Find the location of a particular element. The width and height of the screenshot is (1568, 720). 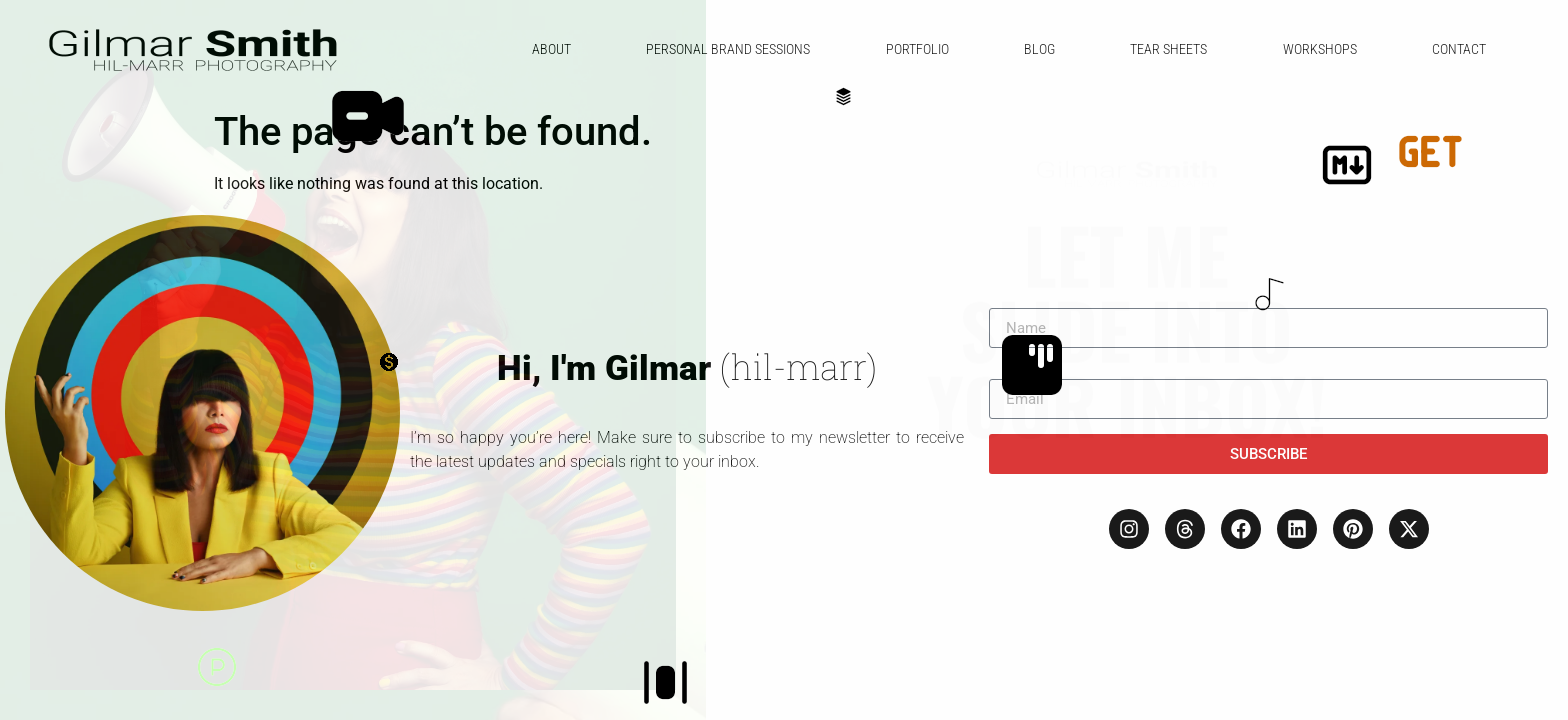

view earnings or account balance is located at coordinates (389, 362).